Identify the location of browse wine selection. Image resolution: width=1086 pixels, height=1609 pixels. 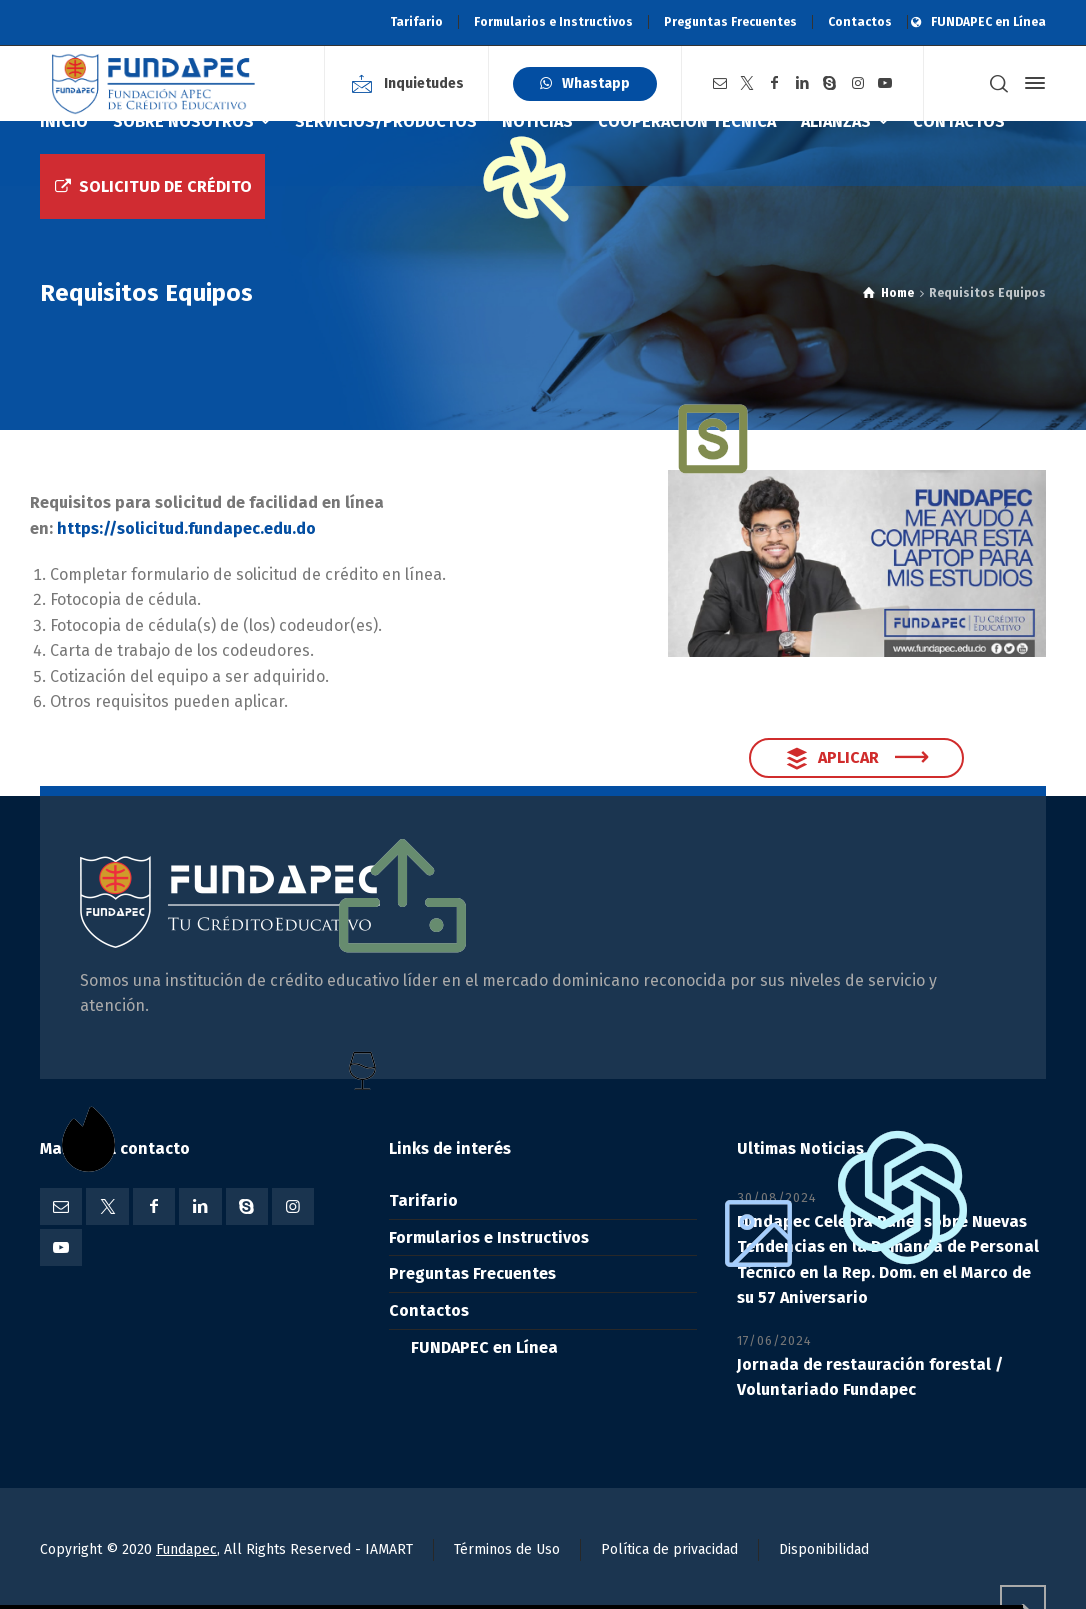
(362, 1069).